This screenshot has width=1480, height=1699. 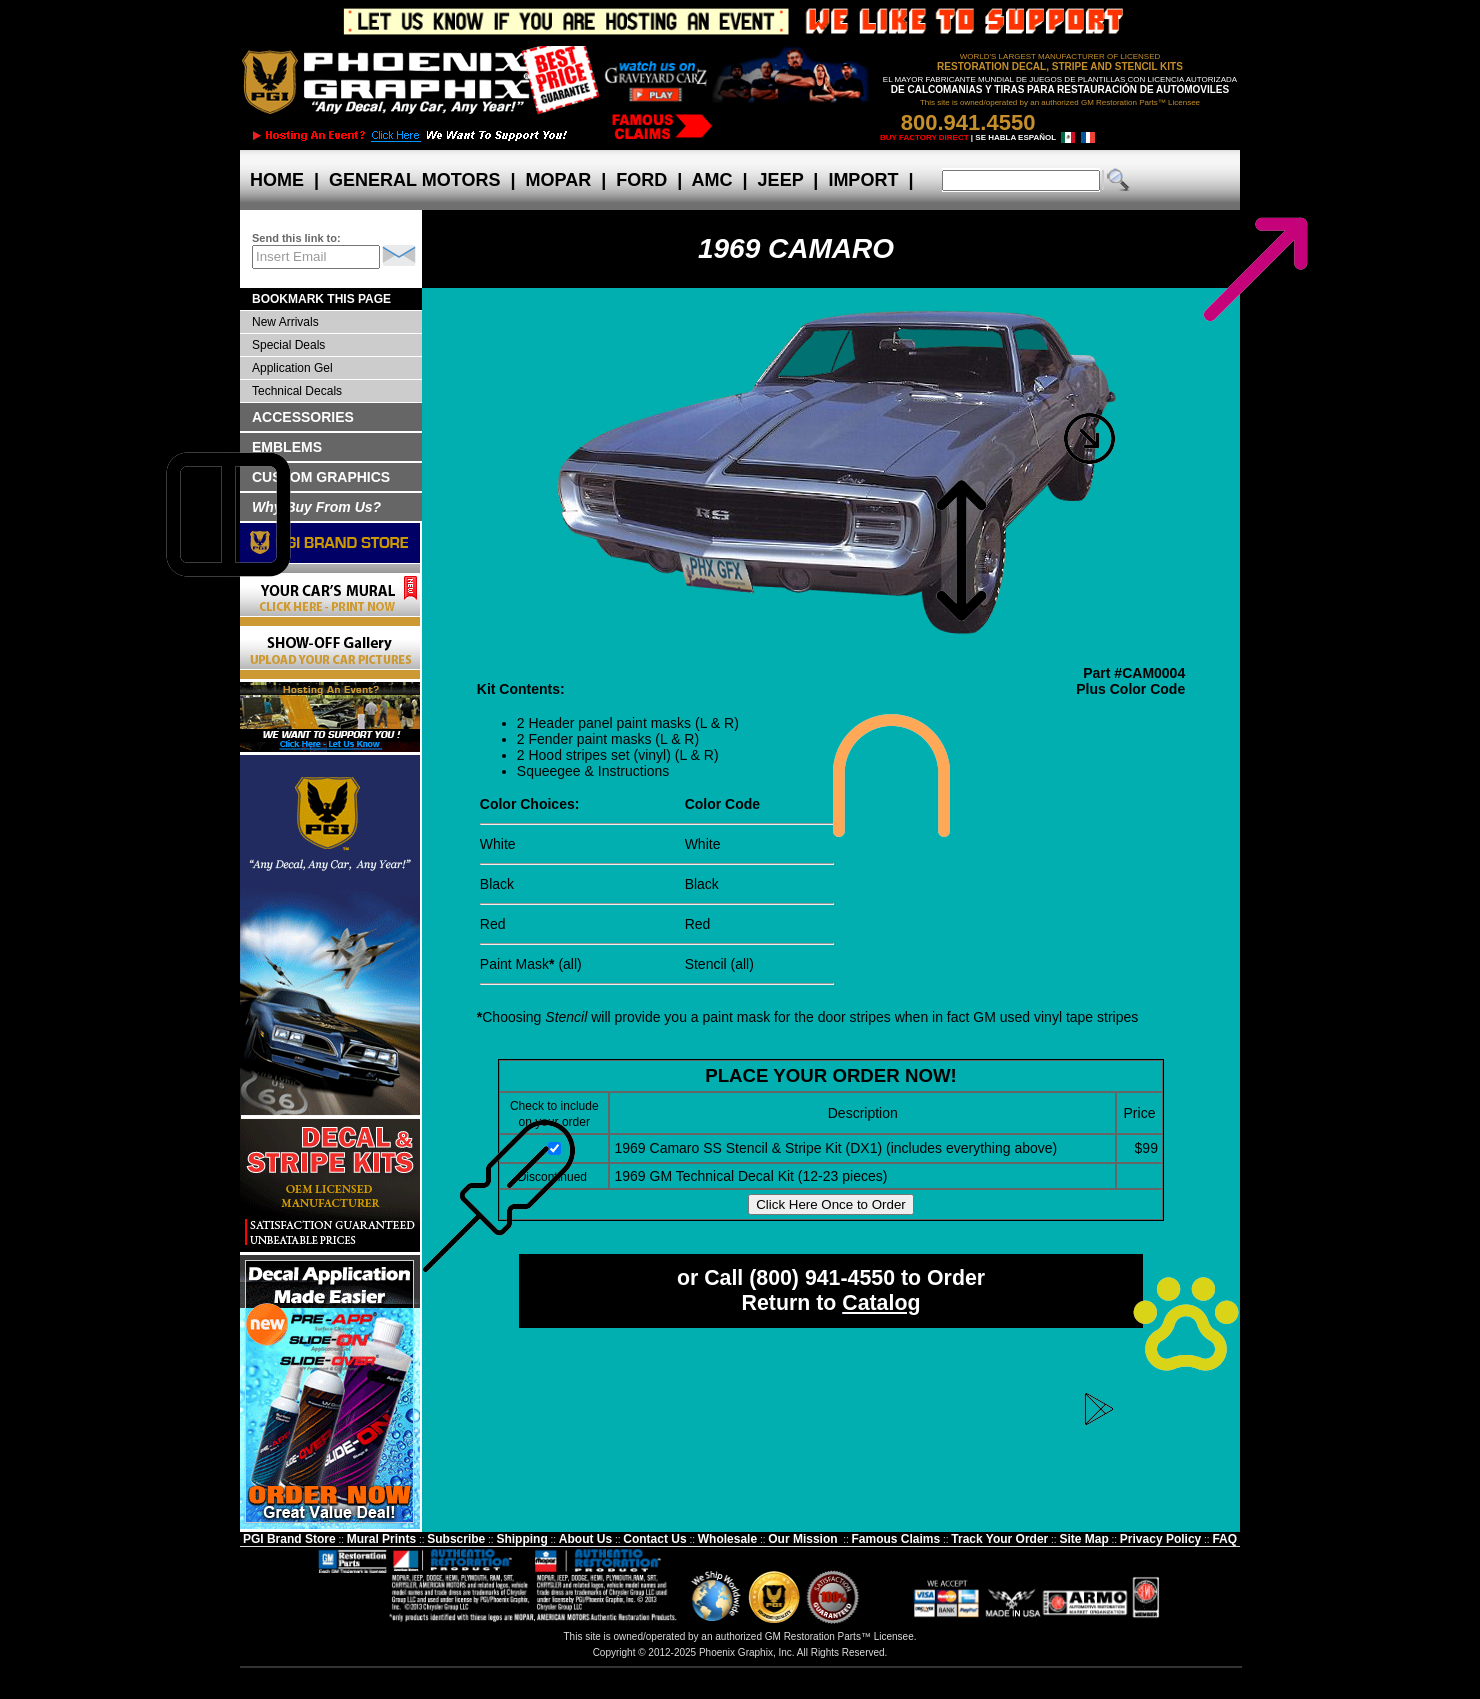 What do you see at coordinates (499, 1196) in the screenshot?
I see `access settings or configuration options` at bounding box center [499, 1196].